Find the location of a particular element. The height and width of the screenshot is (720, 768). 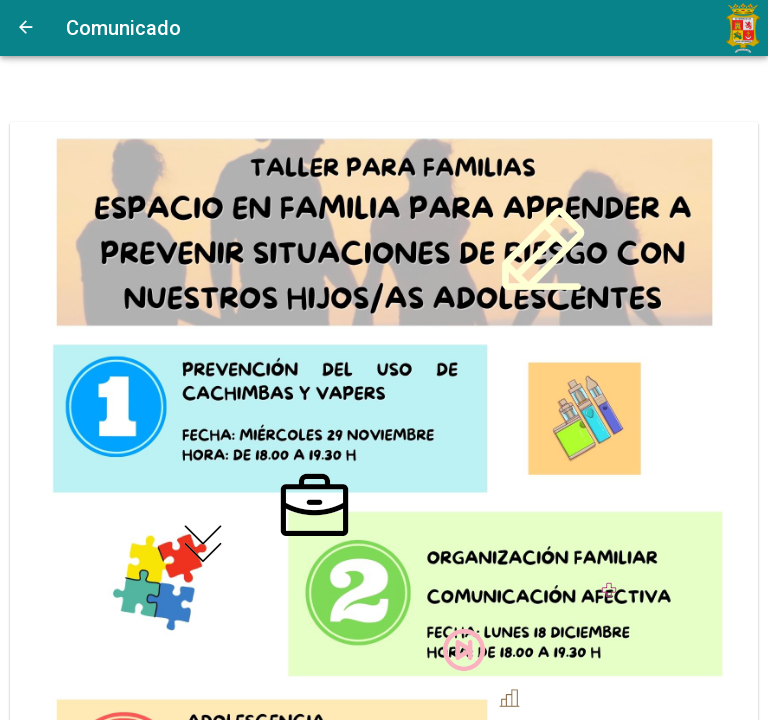

expand all sections below is located at coordinates (203, 542).